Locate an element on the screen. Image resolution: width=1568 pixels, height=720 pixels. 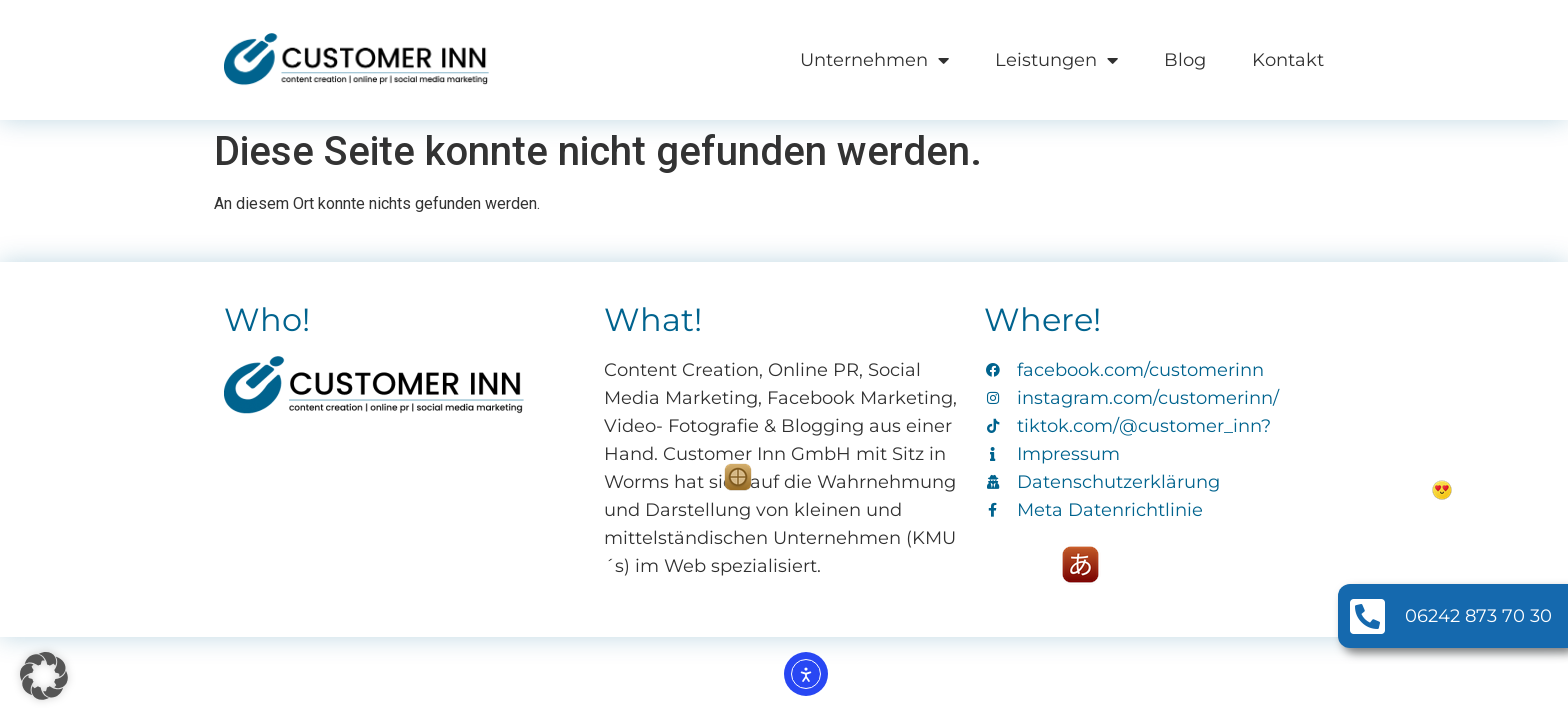
open the Socialize app is located at coordinates (1442, 490).